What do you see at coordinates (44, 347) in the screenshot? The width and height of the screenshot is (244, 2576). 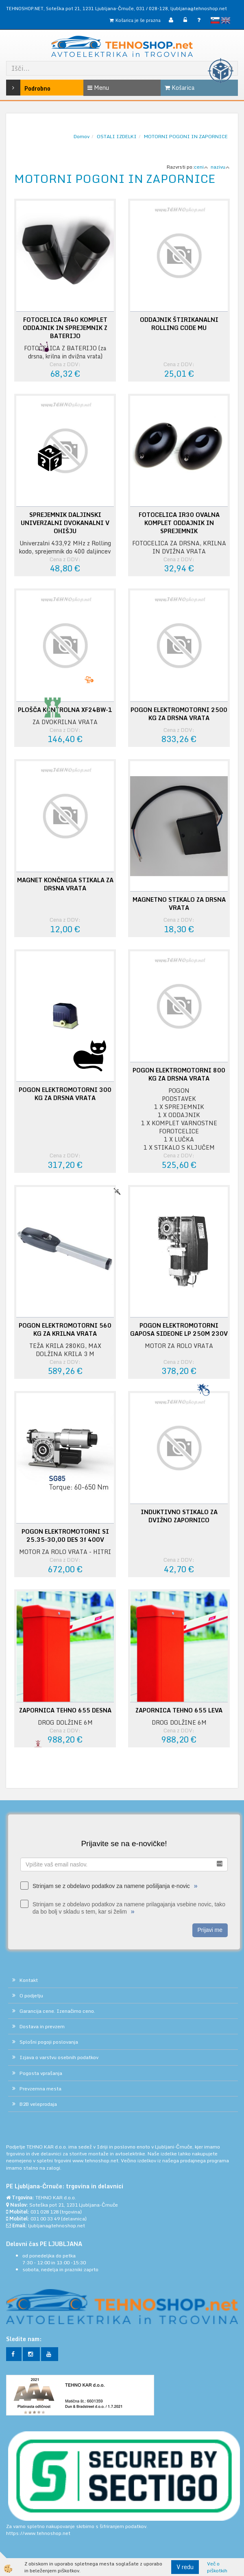 I see `access space or satellite-related features` at bounding box center [44, 347].